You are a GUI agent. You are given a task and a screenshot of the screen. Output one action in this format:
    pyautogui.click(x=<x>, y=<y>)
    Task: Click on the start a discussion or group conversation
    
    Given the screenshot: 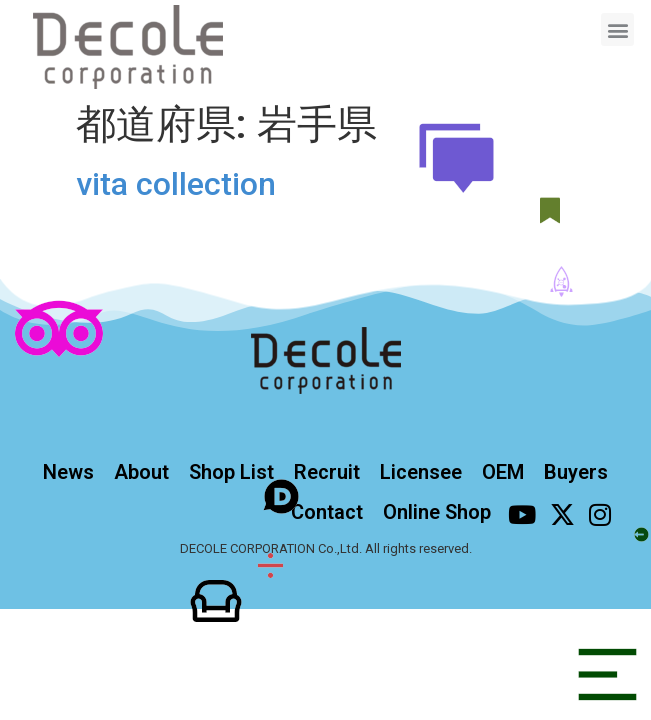 What is the action you would take?
    pyautogui.click(x=456, y=157)
    